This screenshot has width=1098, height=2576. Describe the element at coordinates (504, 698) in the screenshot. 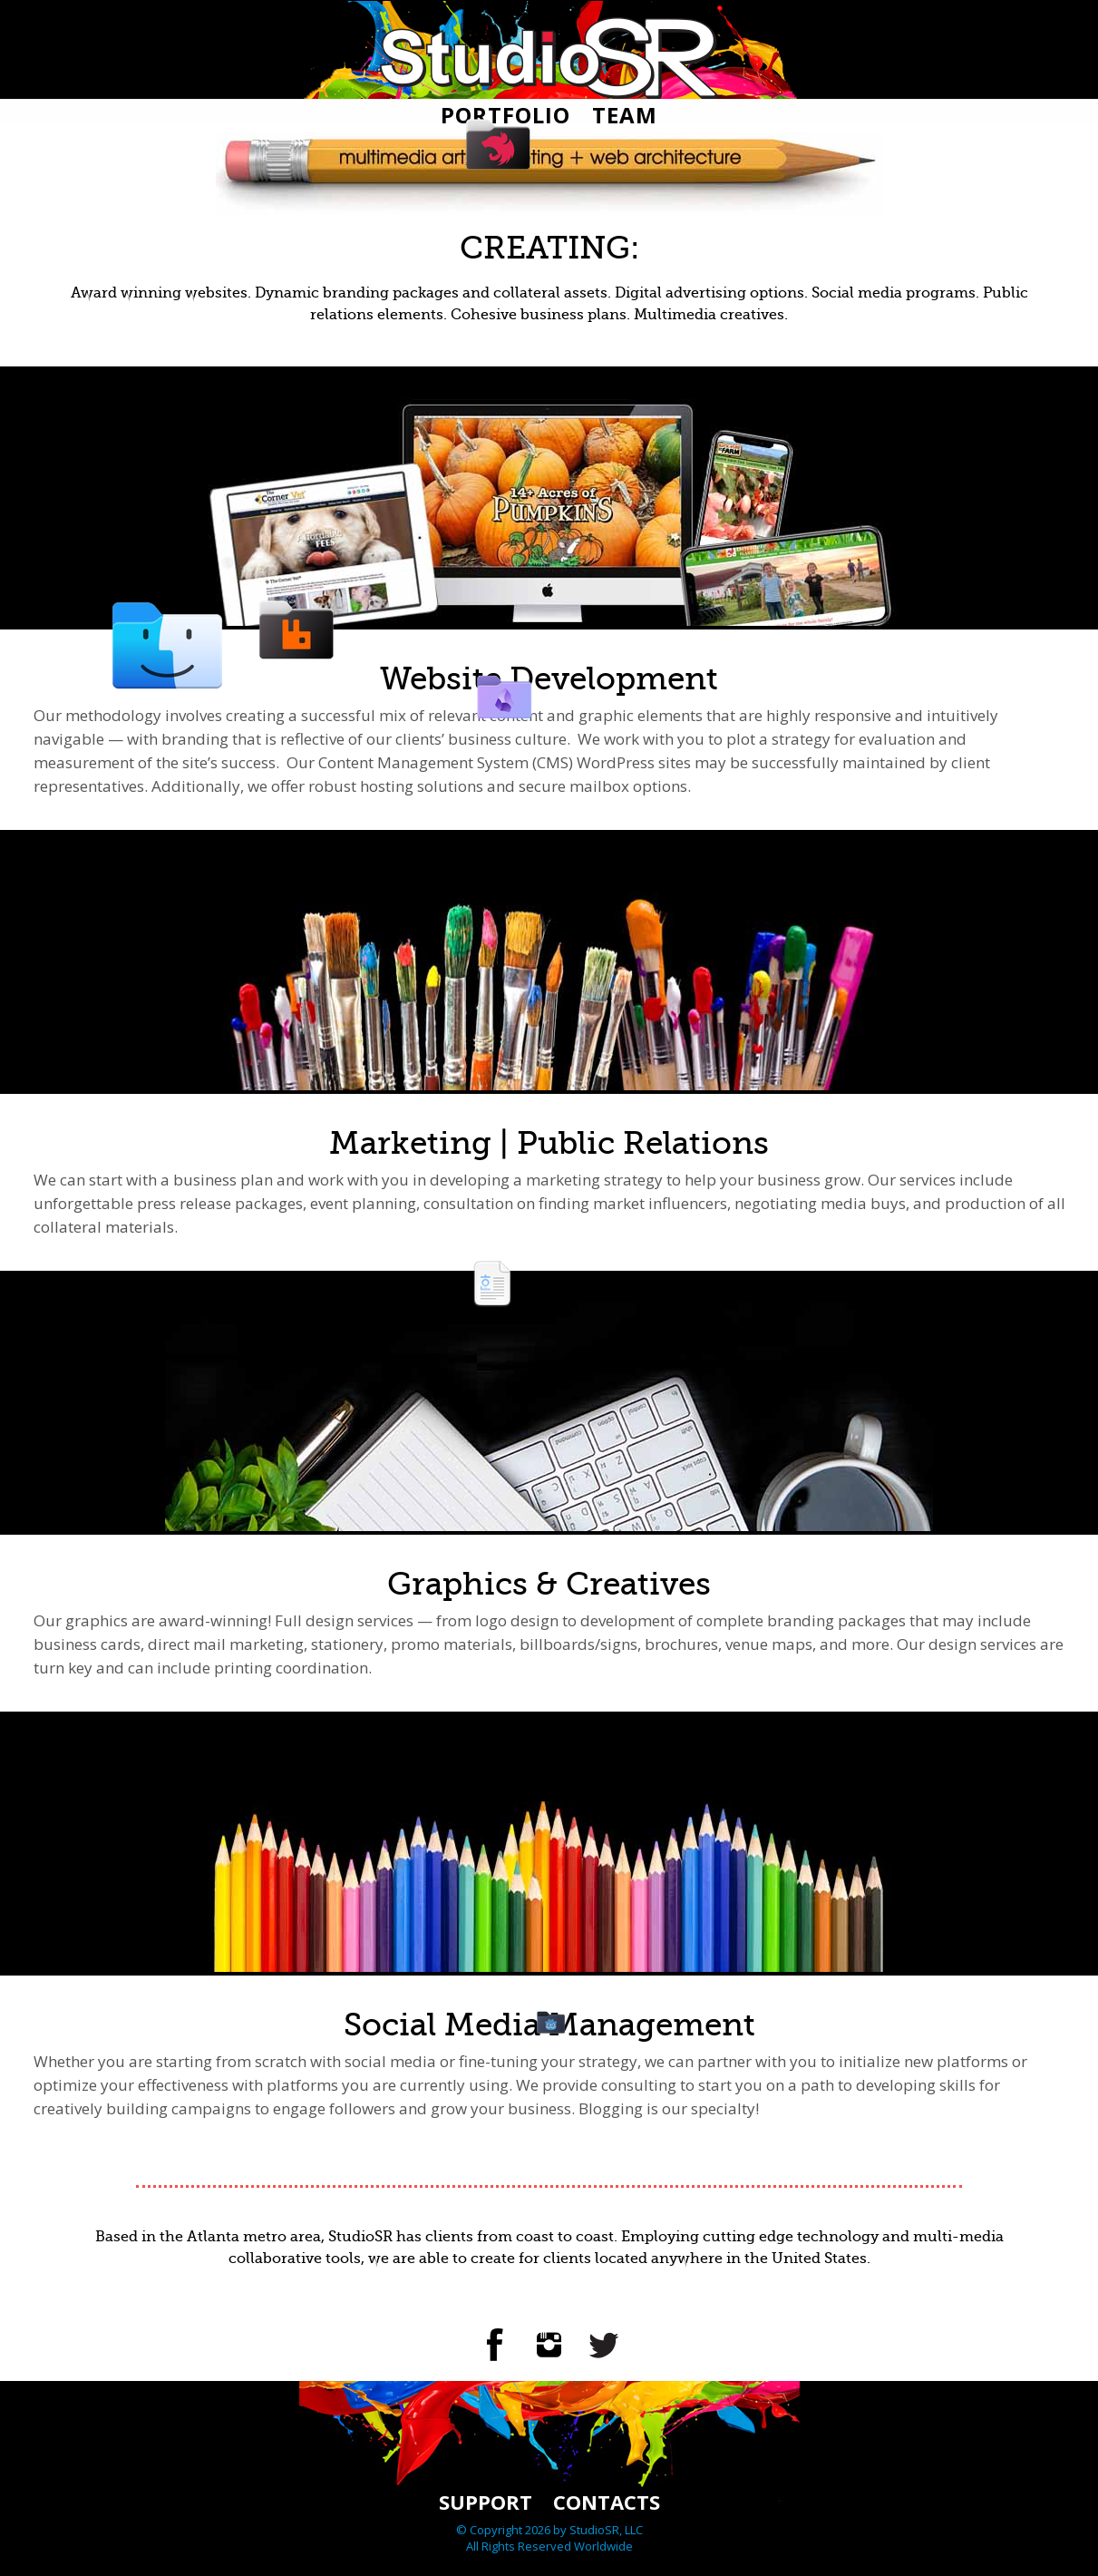

I see `open obsidian vault folder` at that location.